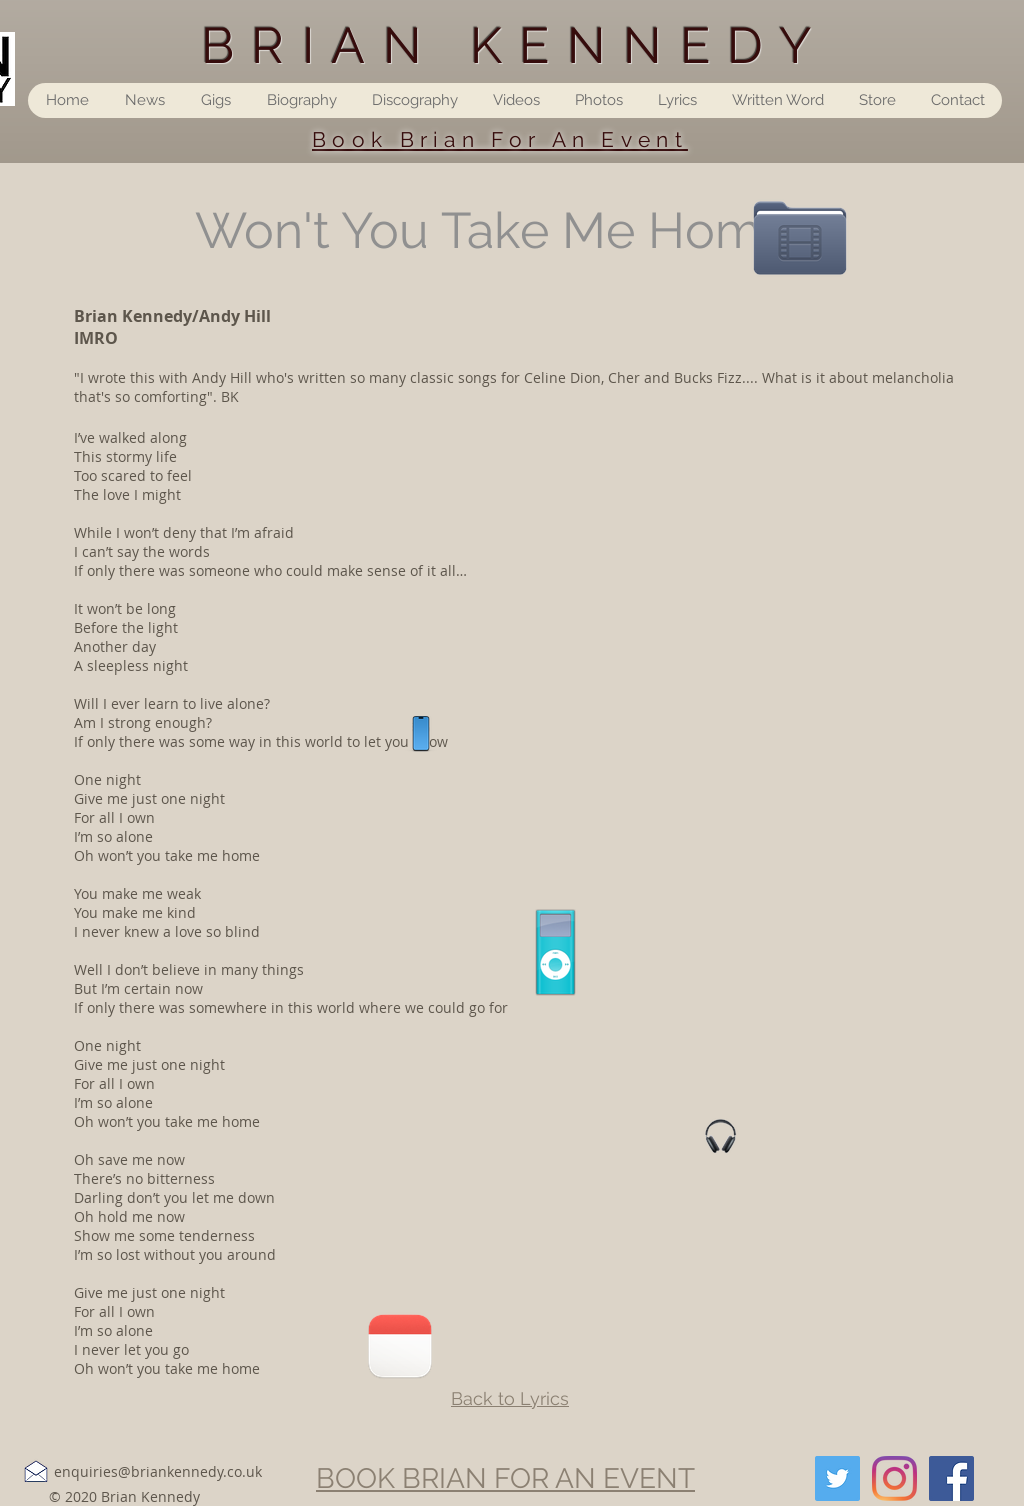  Describe the element at coordinates (400, 1346) in the screenshot. I see `empty calendar placeholder icon` at that location.